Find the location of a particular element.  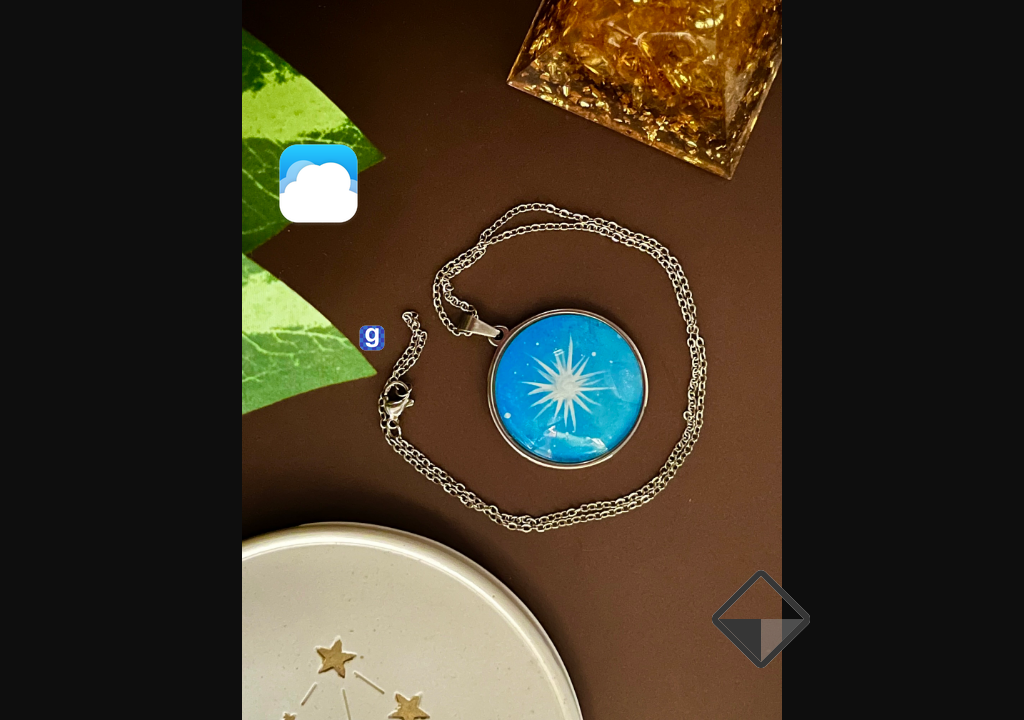

launch garry's mod game is located at coordinates (372, 338).